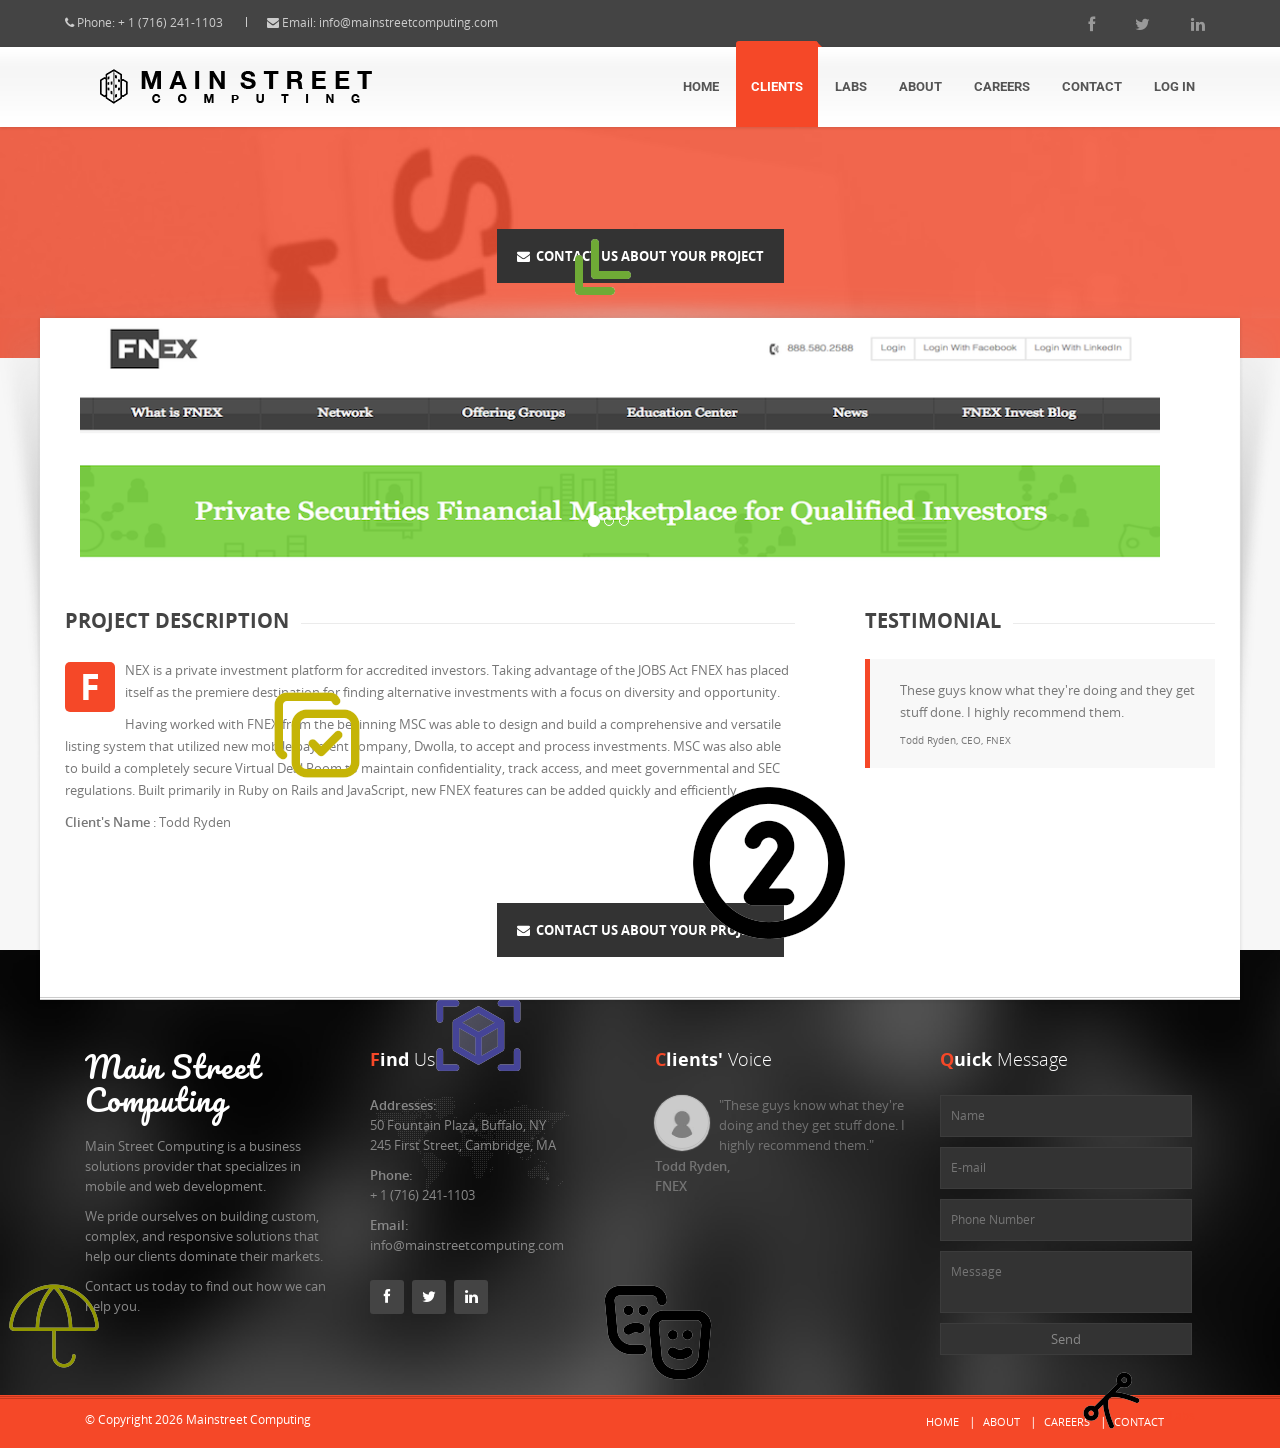  Describe the element at coordinates (317, 735) in the screenshot. I see `content copied successfully to clipboard` at that location.